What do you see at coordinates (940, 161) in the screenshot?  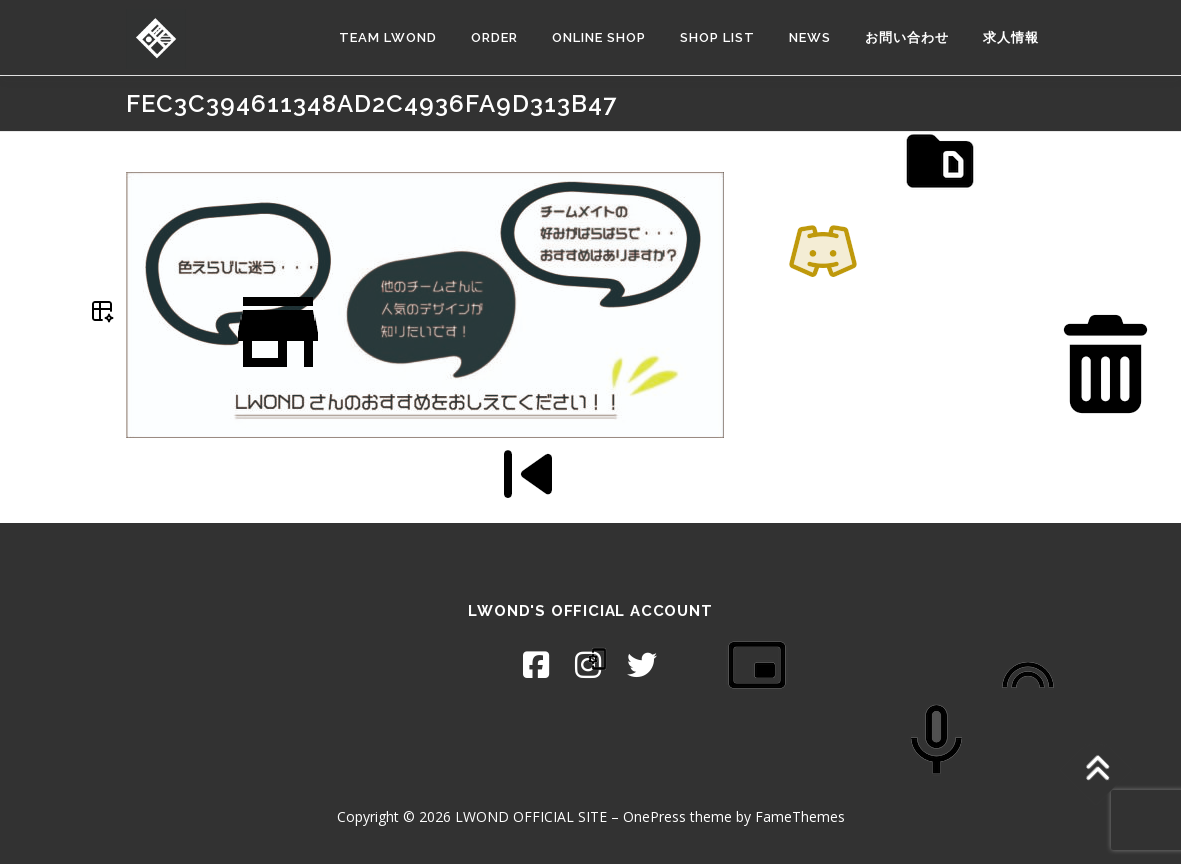 I see `access saved code snippets` at bounding box center [940, 161].